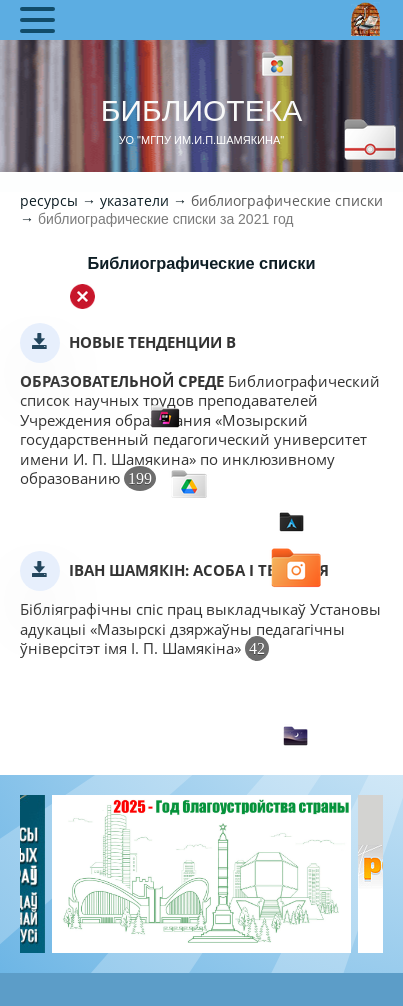 The width and height of the screenshot is (403, 1006). What do you see at coordinates (277, 65) in the screenshot?
I see `open the Eleven Forum community folder` at bounding box center [277, 65].